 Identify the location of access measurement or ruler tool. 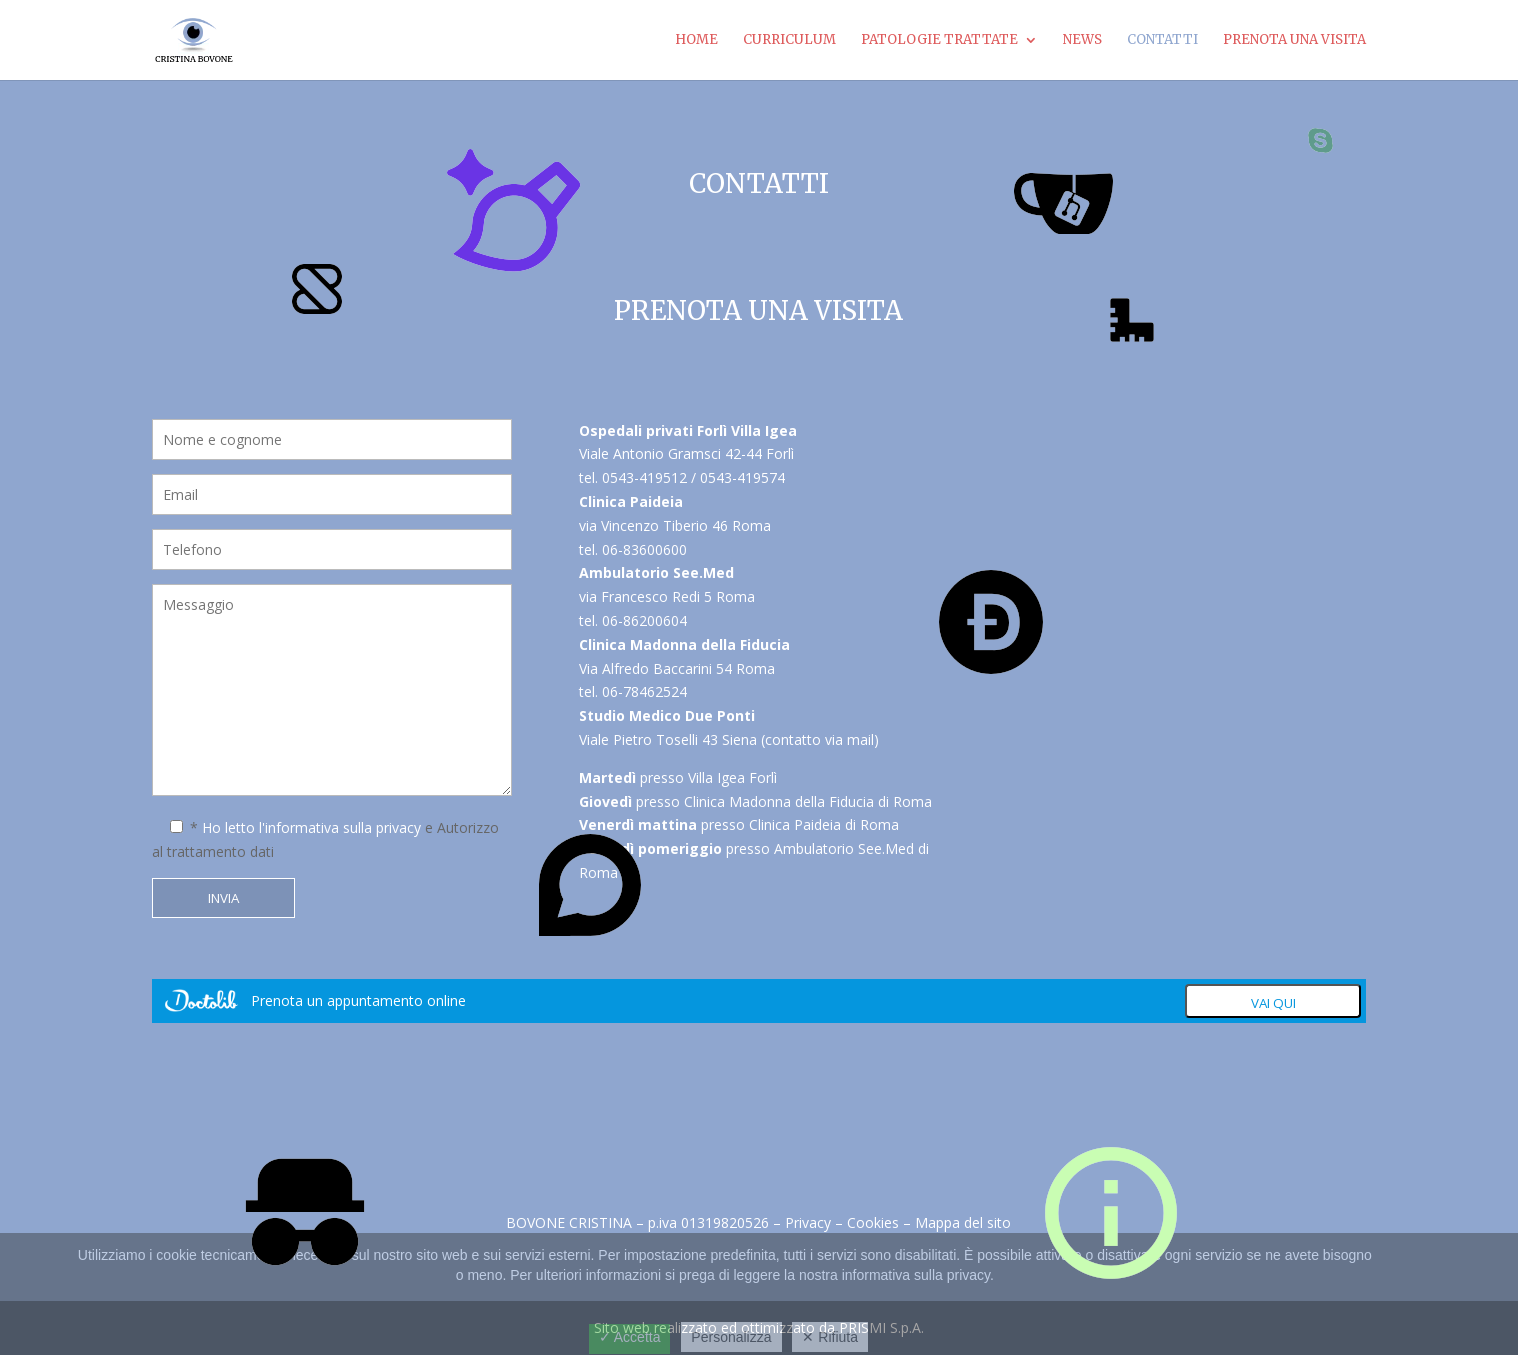
(1132, 320).